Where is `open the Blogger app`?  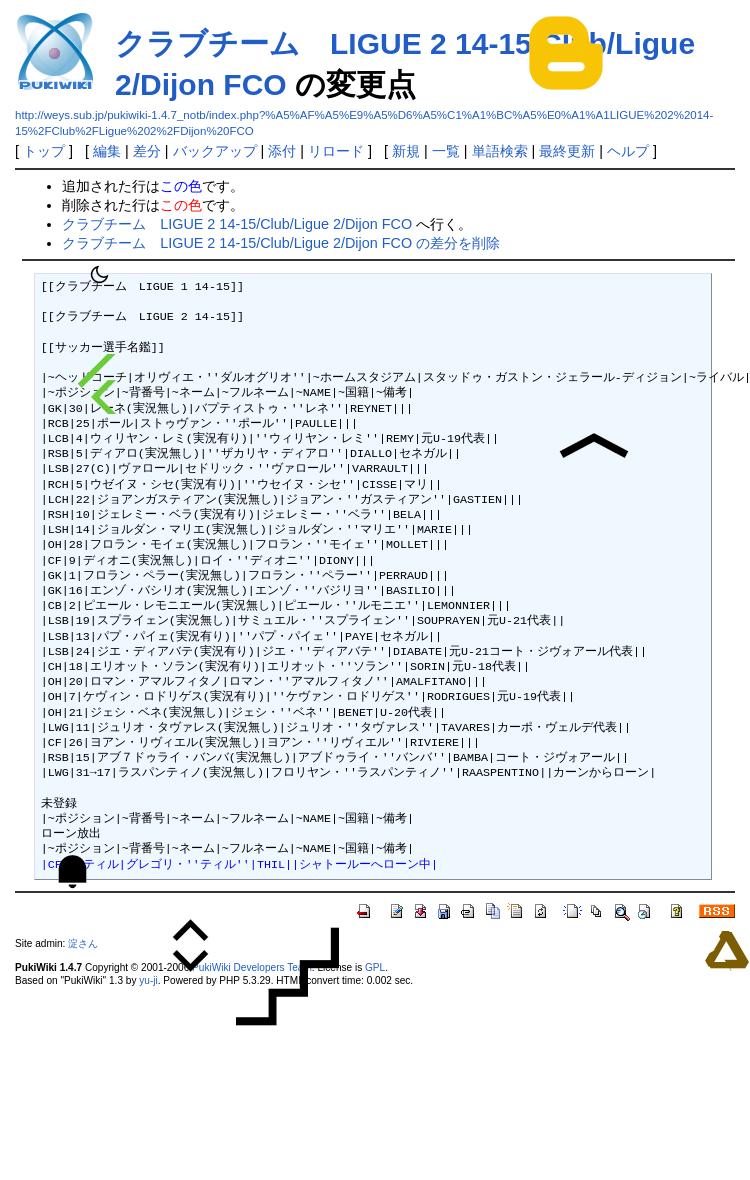 open the Blogger app is located at coordinates (566, 53).